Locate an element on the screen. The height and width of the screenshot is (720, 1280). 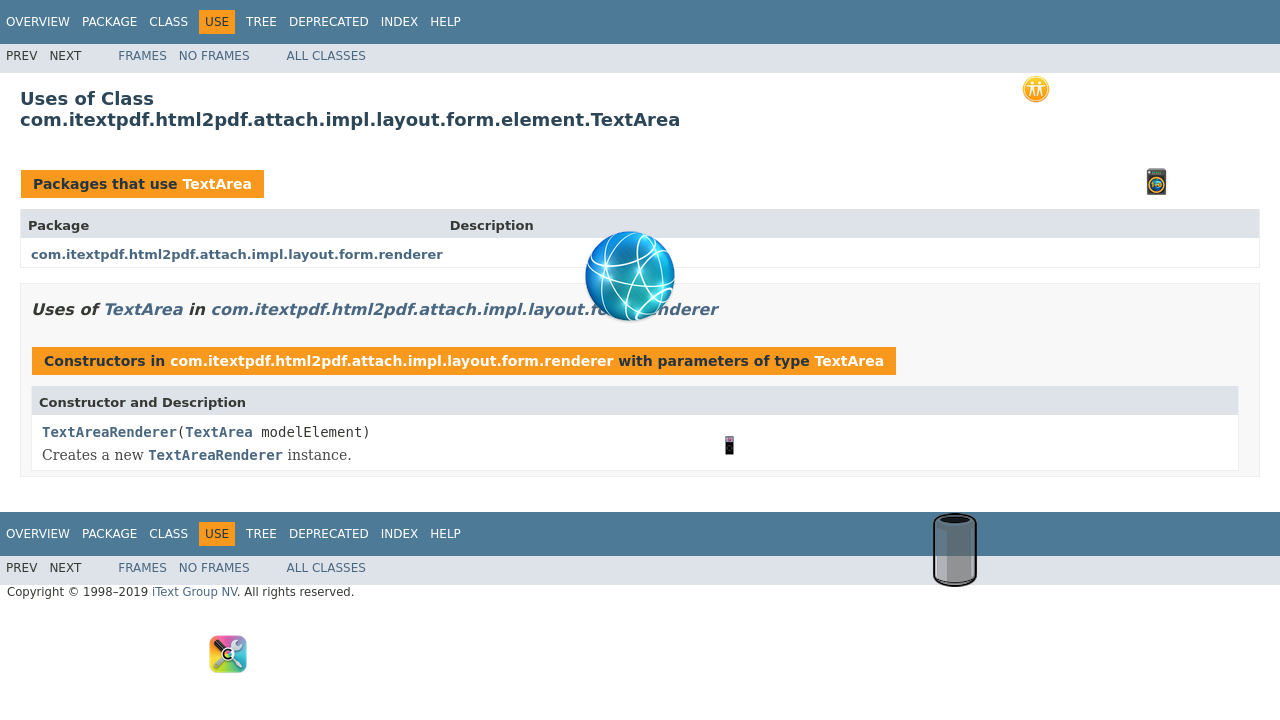
access RAID 10 storage configuration settings is located at coordinates (1156, 181).